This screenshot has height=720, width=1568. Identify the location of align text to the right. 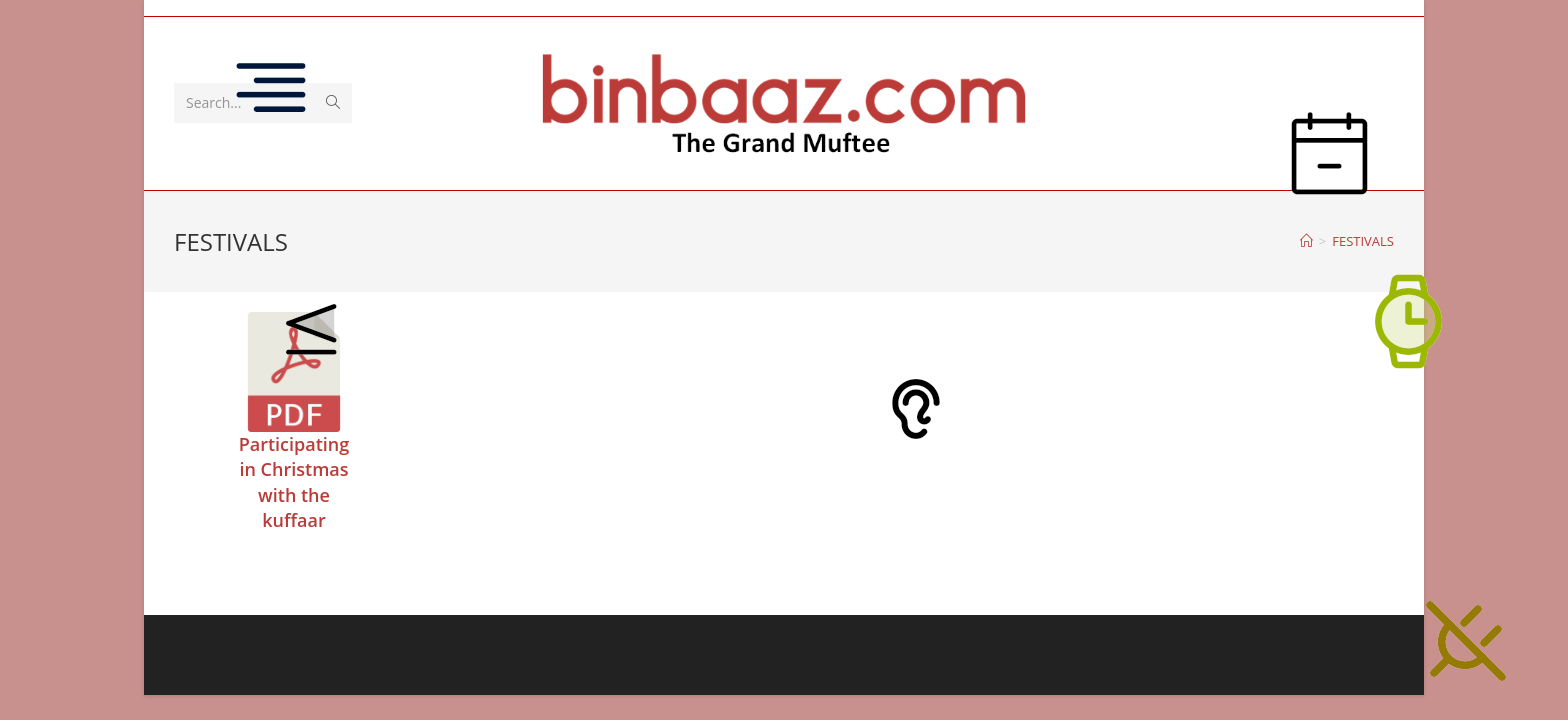
(271, 89).